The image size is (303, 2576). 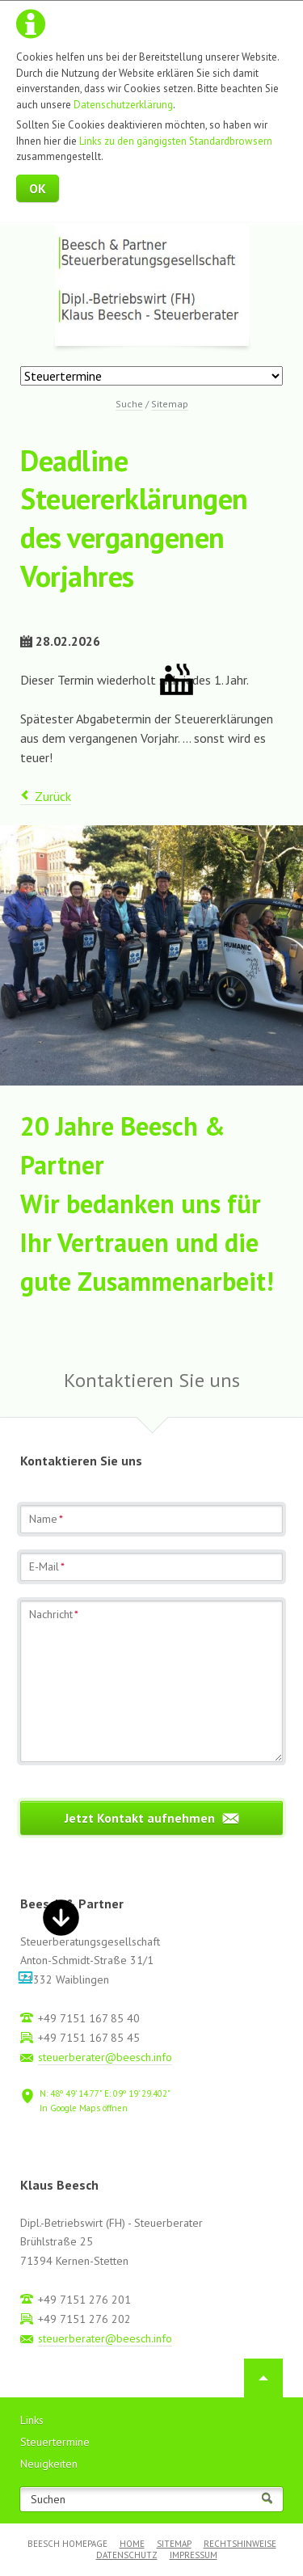 What do you see at coordinates (61, 1917) in the screenshot?
I see `download a file or content` at bounding box center [61, 1917].